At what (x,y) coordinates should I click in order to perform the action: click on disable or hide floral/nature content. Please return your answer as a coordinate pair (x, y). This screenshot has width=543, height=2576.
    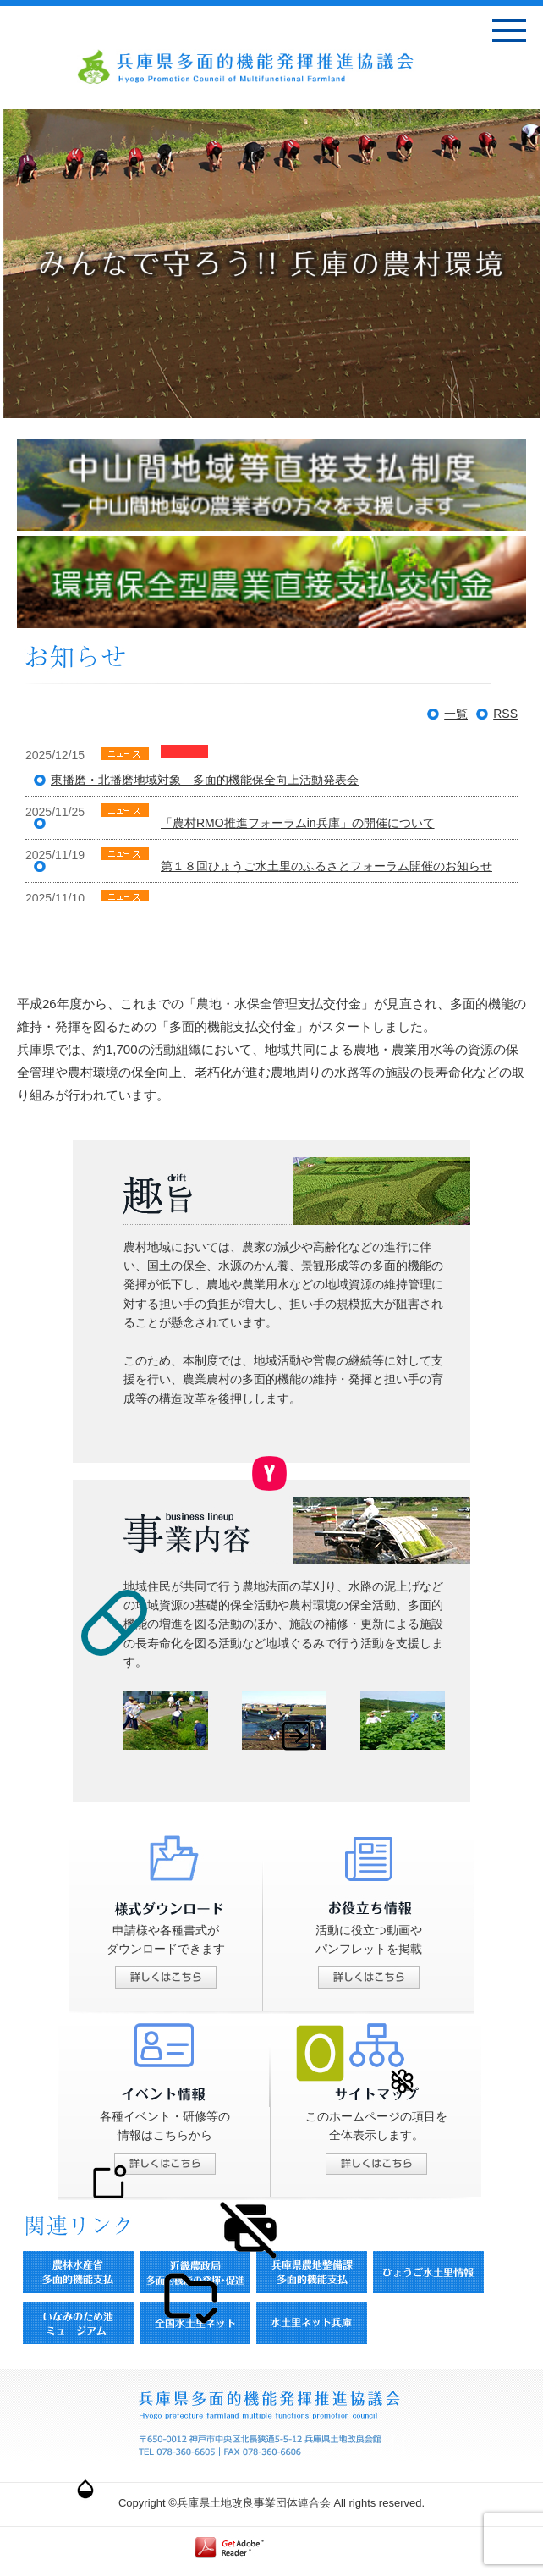
    Looking at the image, I should click on (402, 2081).